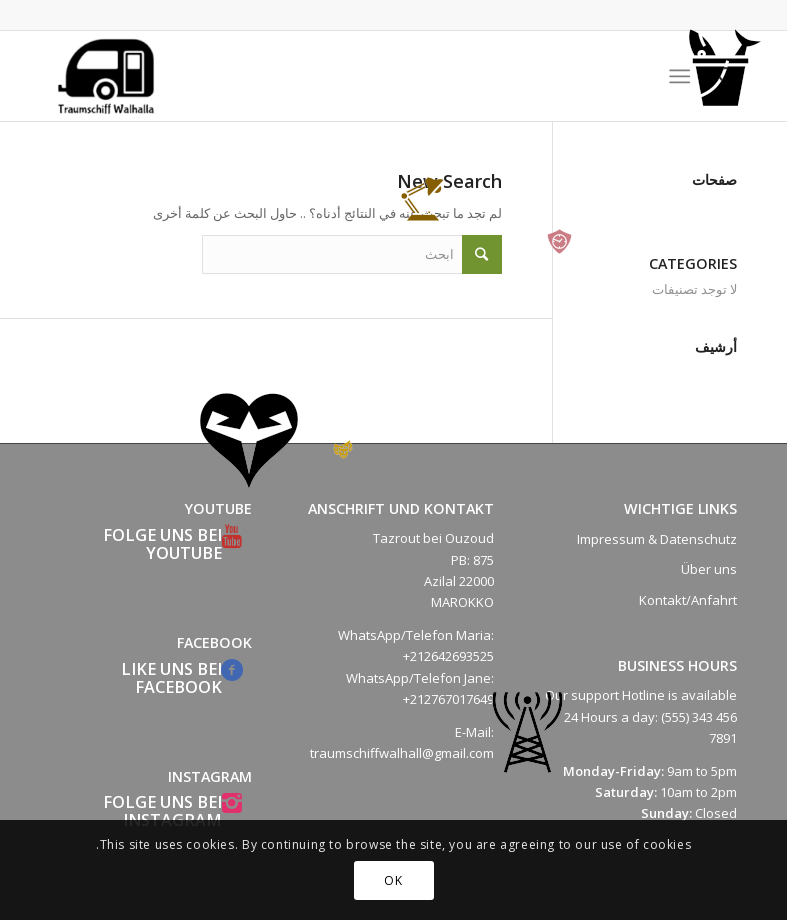 This screenshot has height=920, width=787. I want to click on access theater or entertainment section, so click(343, 449).